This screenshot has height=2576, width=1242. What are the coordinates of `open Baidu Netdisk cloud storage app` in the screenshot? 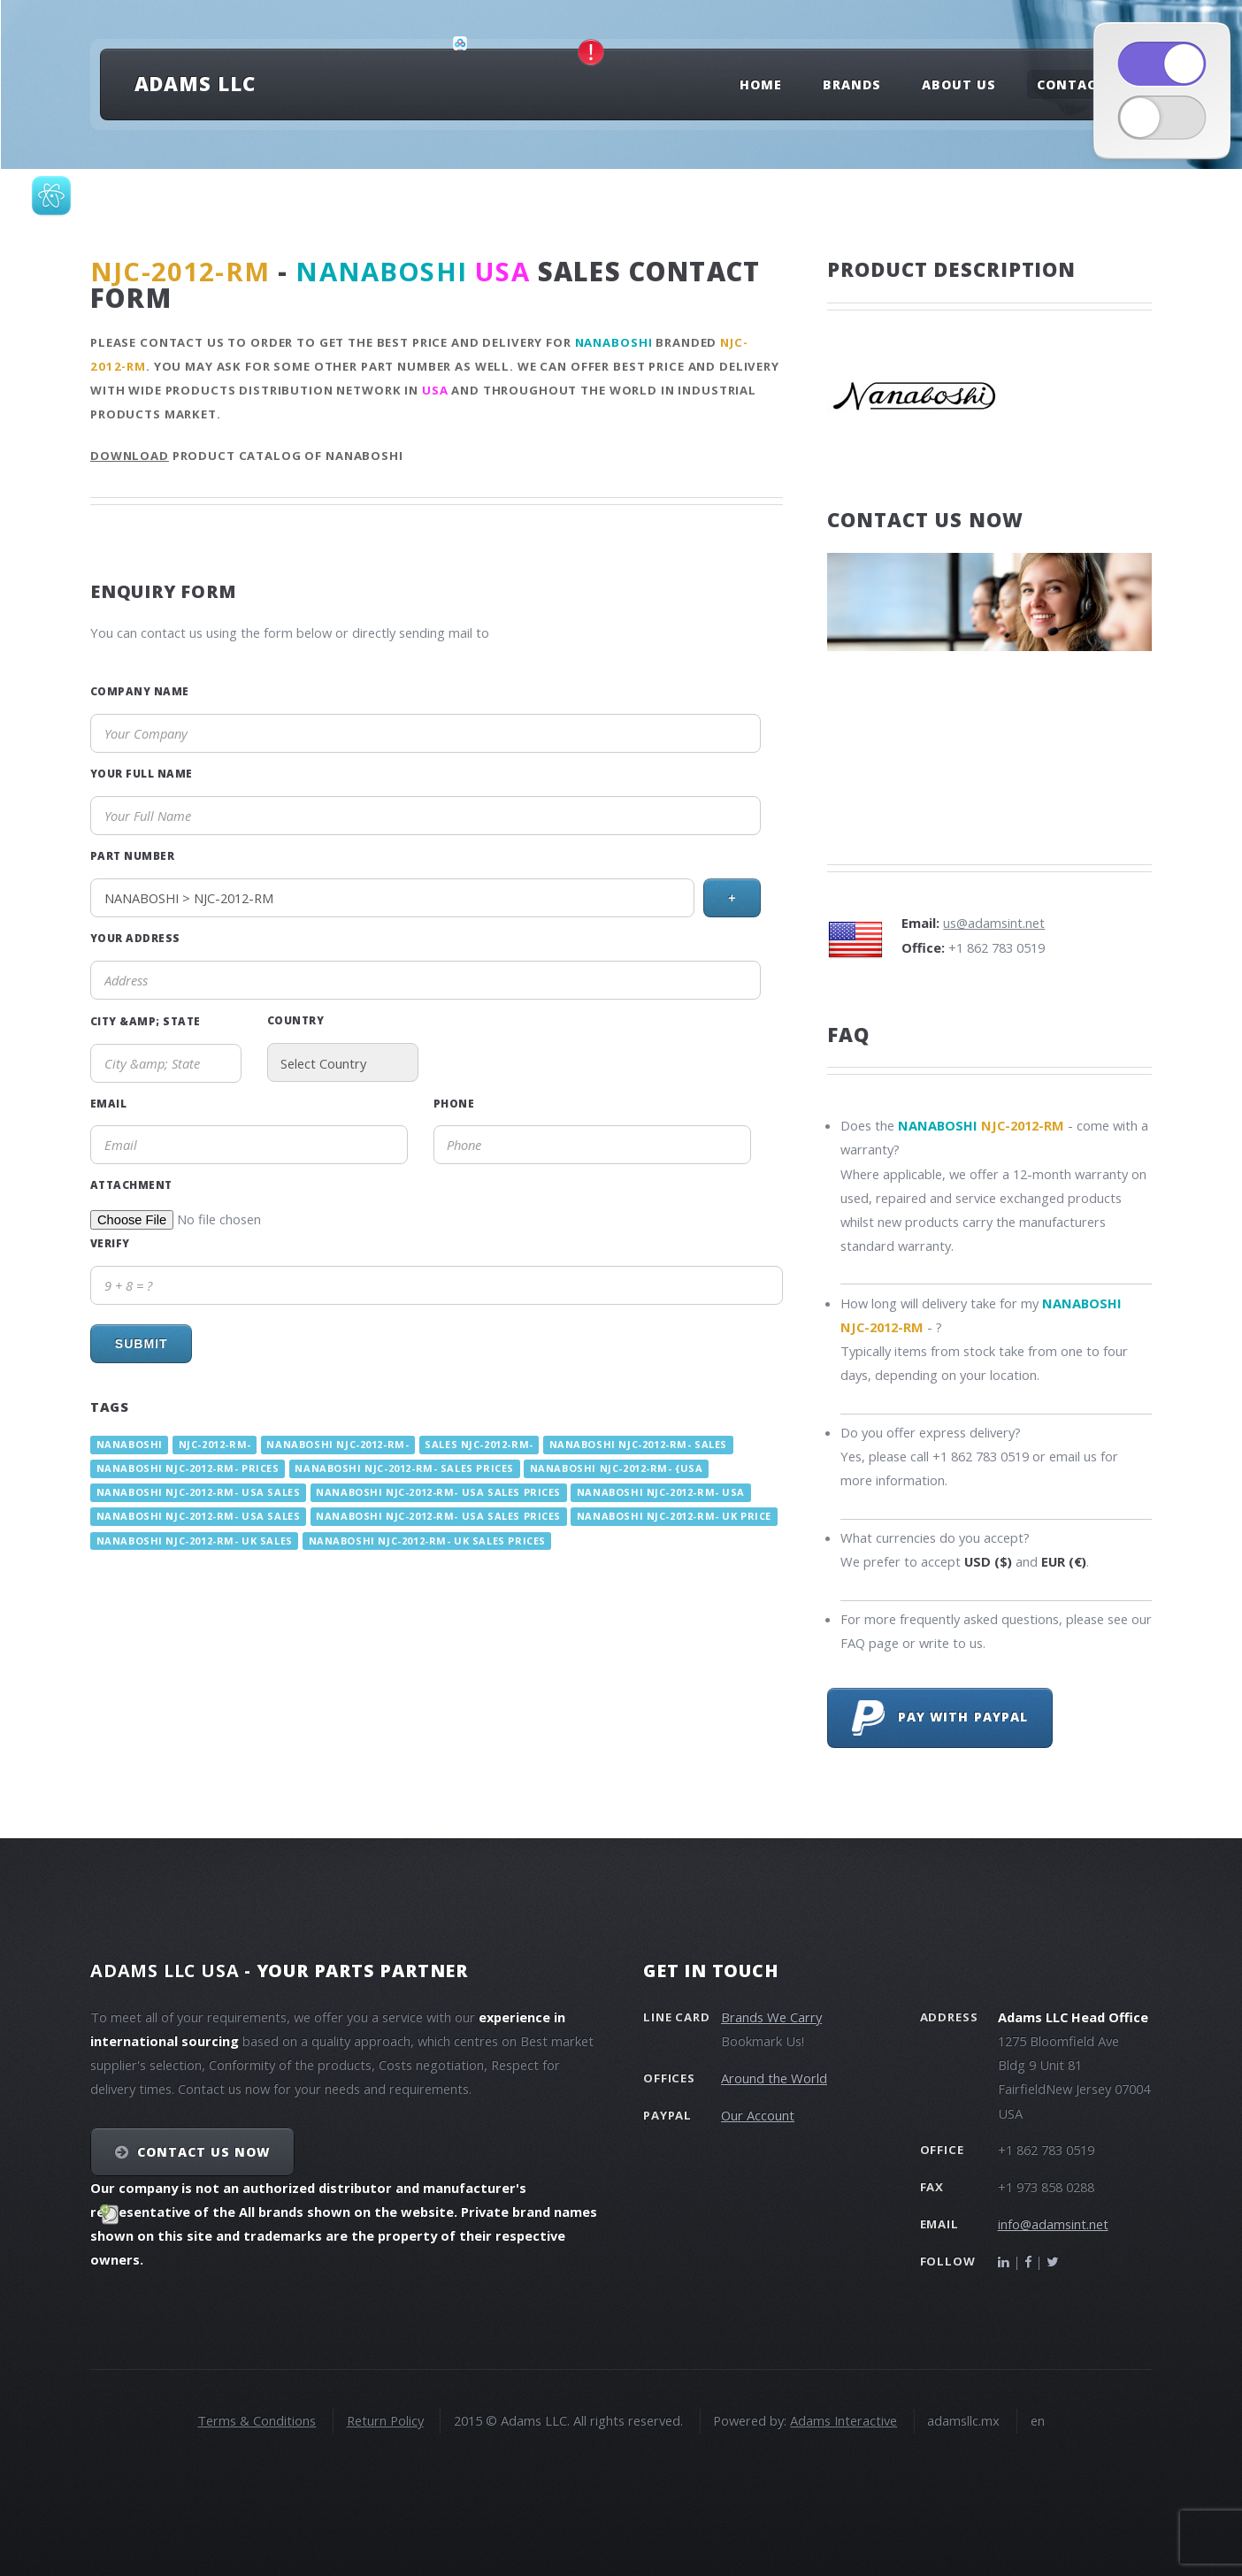 It's located at (460, 43).